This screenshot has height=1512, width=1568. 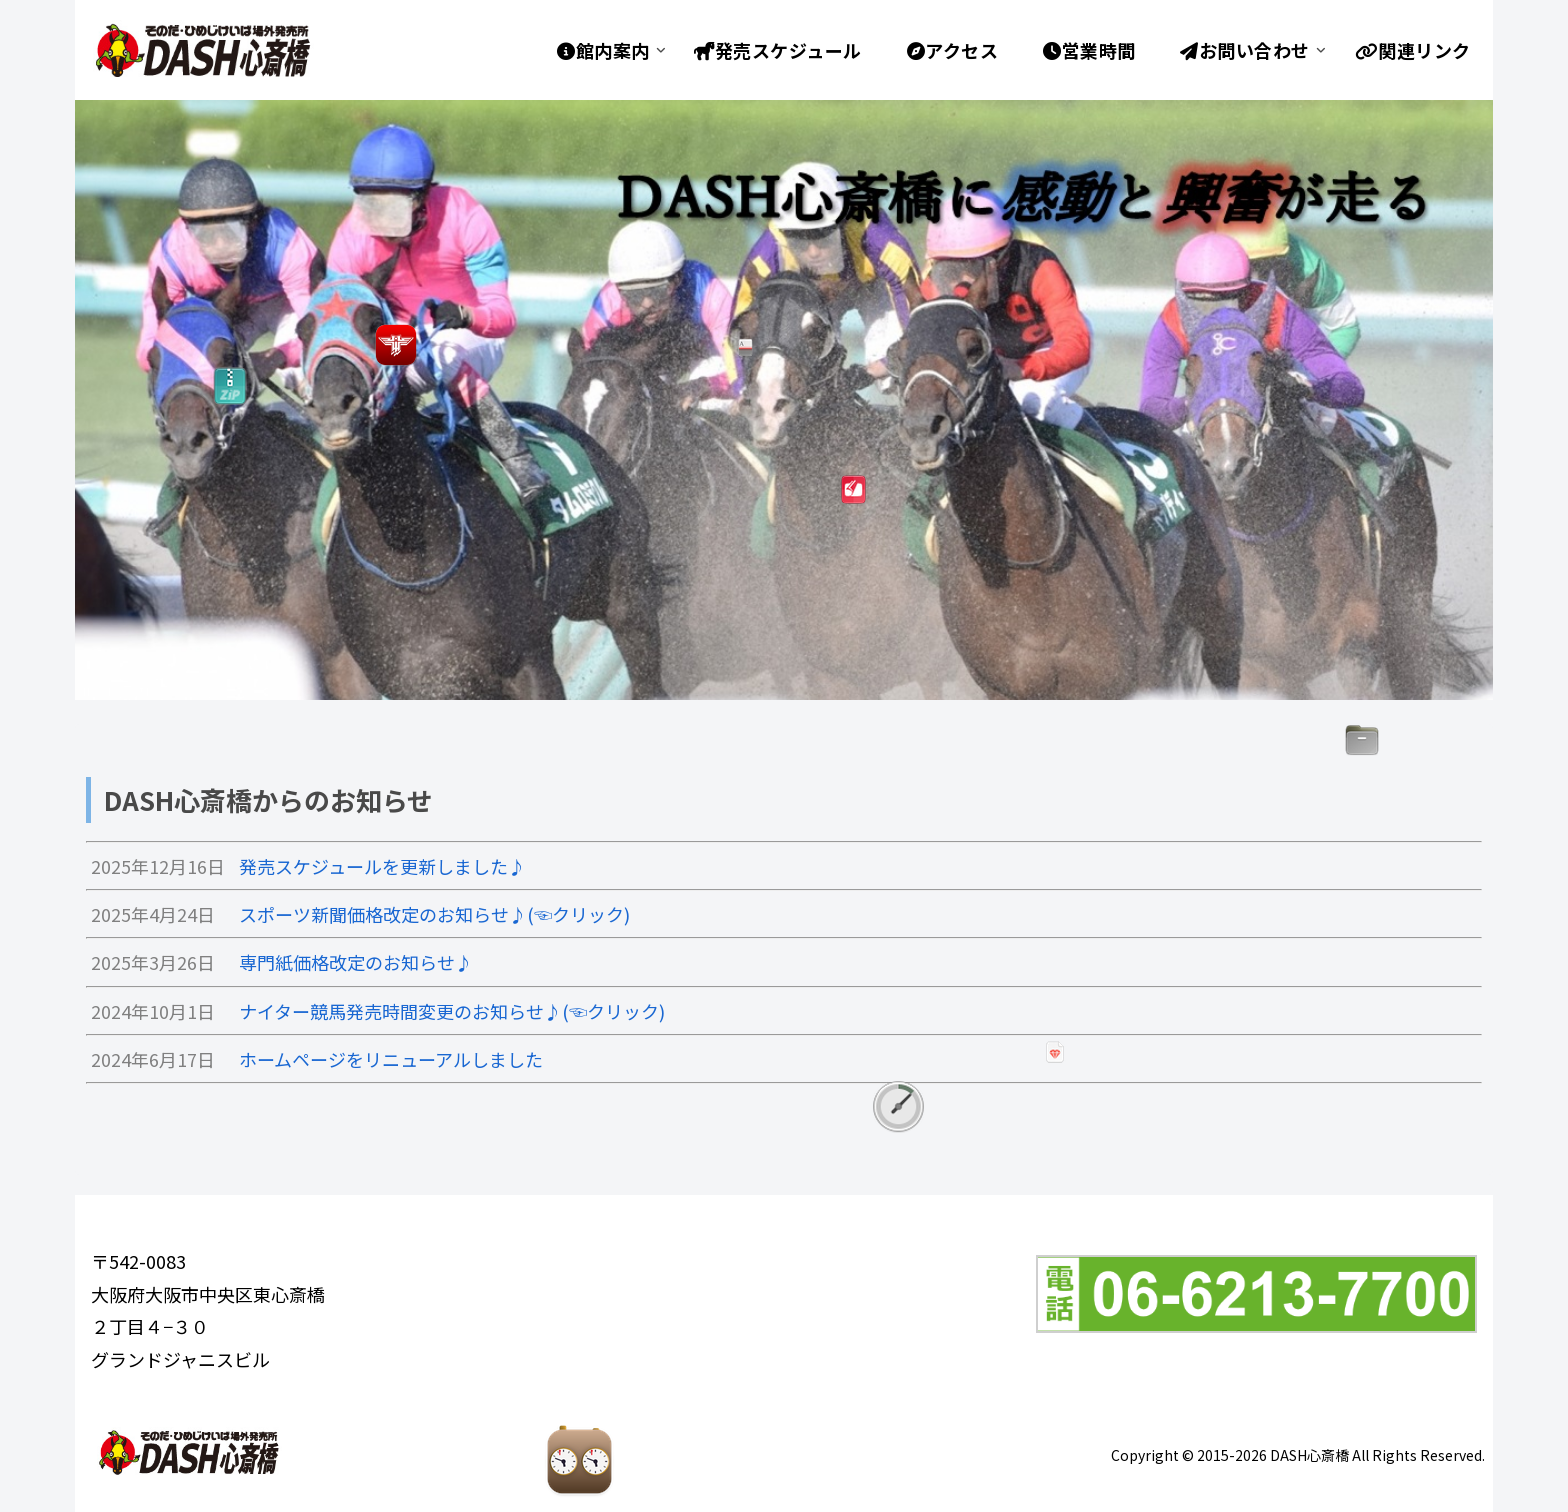 What do you see at coordinates (1055, 1052) in the screenshot?
I see `ruby programming language source file` at bounding box center [1055, 1052].